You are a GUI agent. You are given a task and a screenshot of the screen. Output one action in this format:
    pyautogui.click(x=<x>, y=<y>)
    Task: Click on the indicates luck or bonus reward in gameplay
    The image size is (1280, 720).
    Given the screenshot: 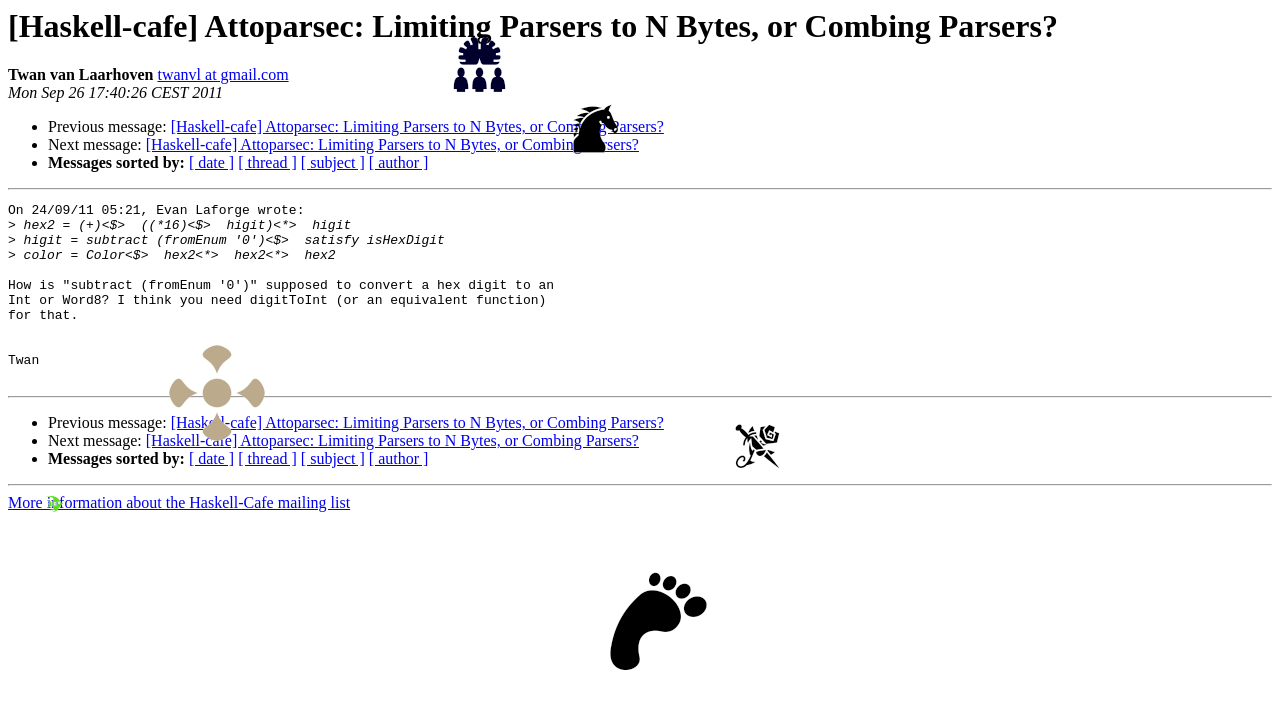 What is the action you would take?
    pyautogui.click(x=217, y=393)
    